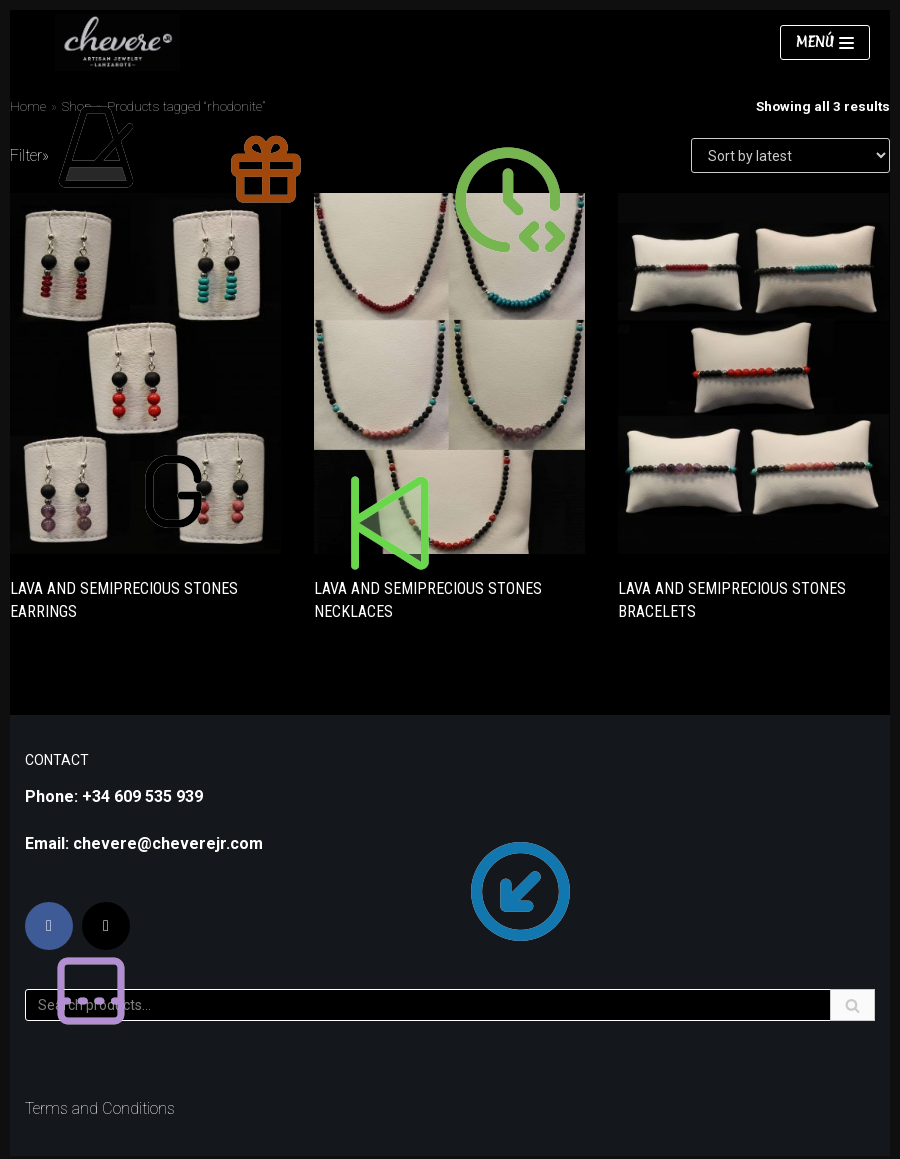  Describe the element at coordinates (266, 173) in the screenshot. I see `view or redeem a gift` at that location.